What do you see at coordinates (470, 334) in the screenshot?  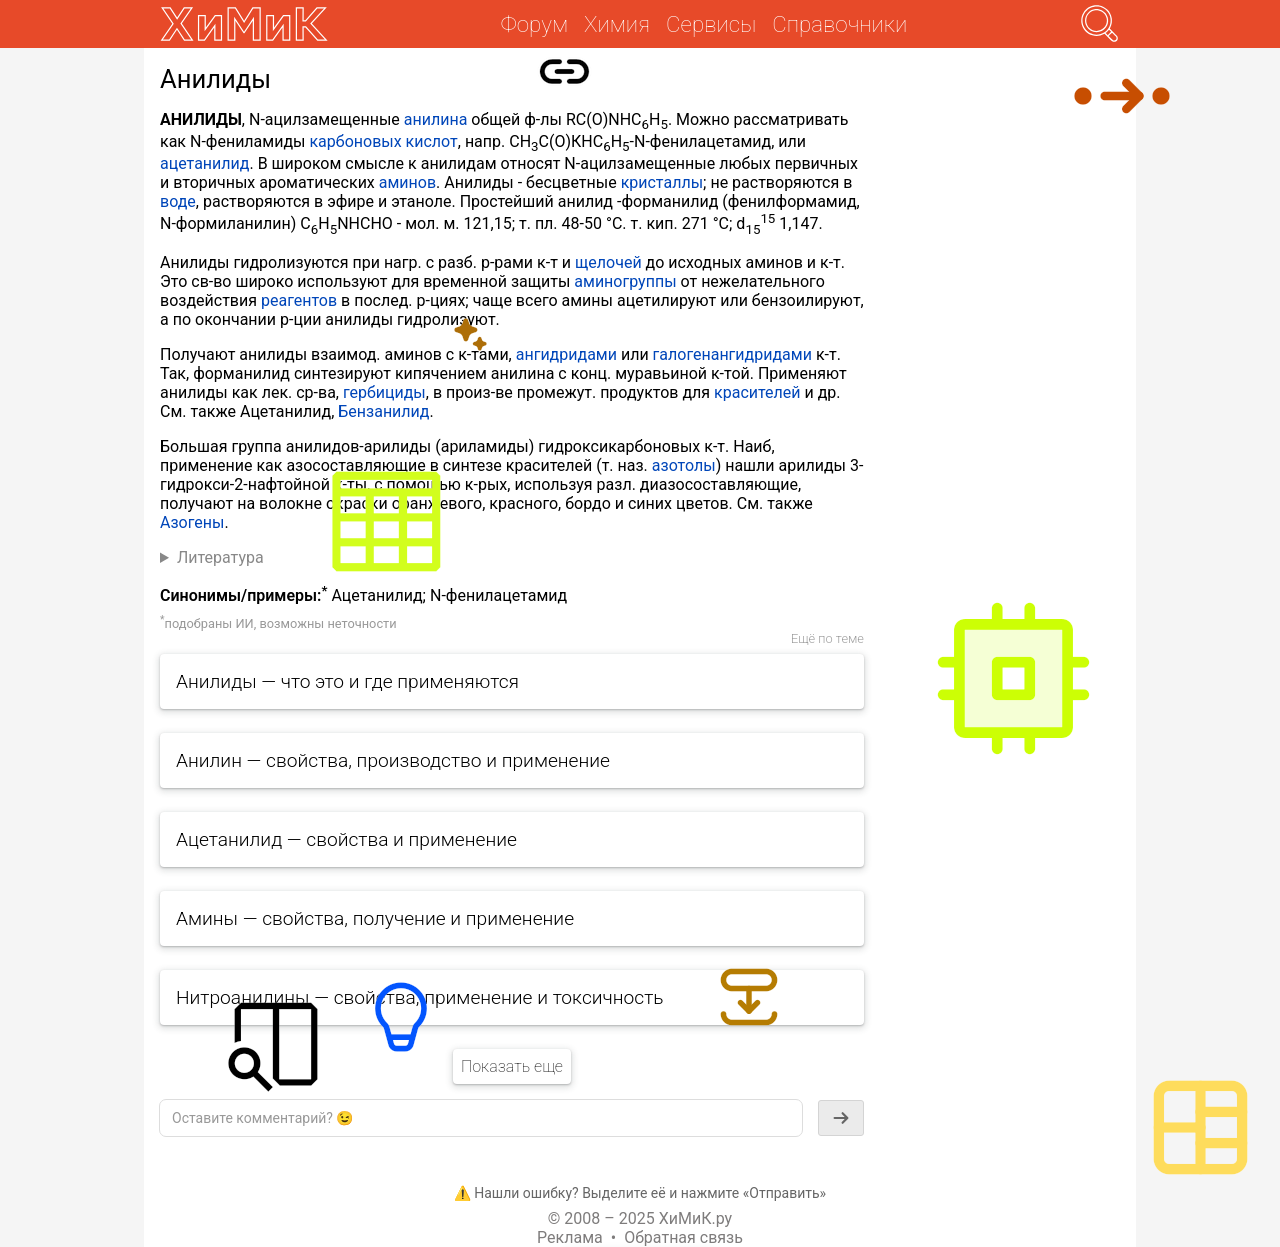 I see `indicates AI-generated or enhanced content` at bounding box center [470, 334].